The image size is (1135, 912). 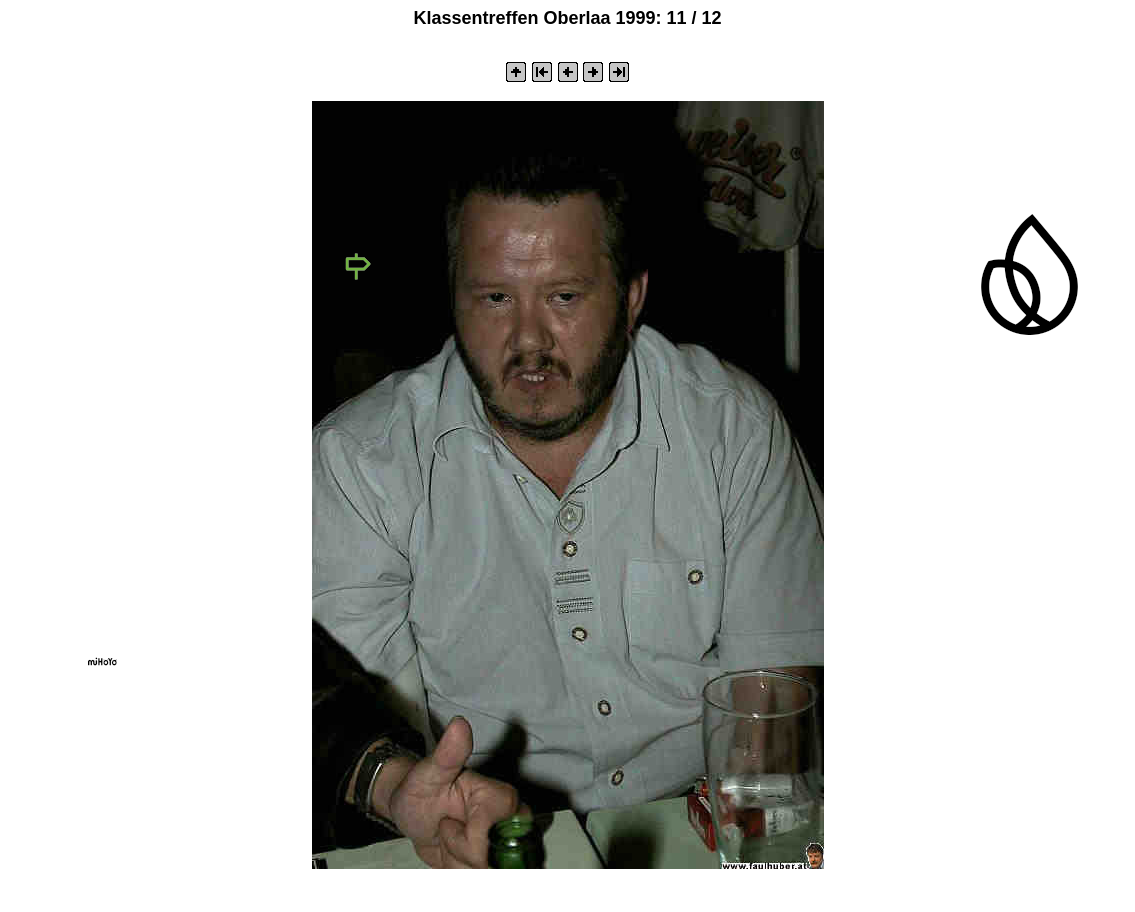 I want to click on visit miHoYo's official website or portal, so click(x=102, y=661).